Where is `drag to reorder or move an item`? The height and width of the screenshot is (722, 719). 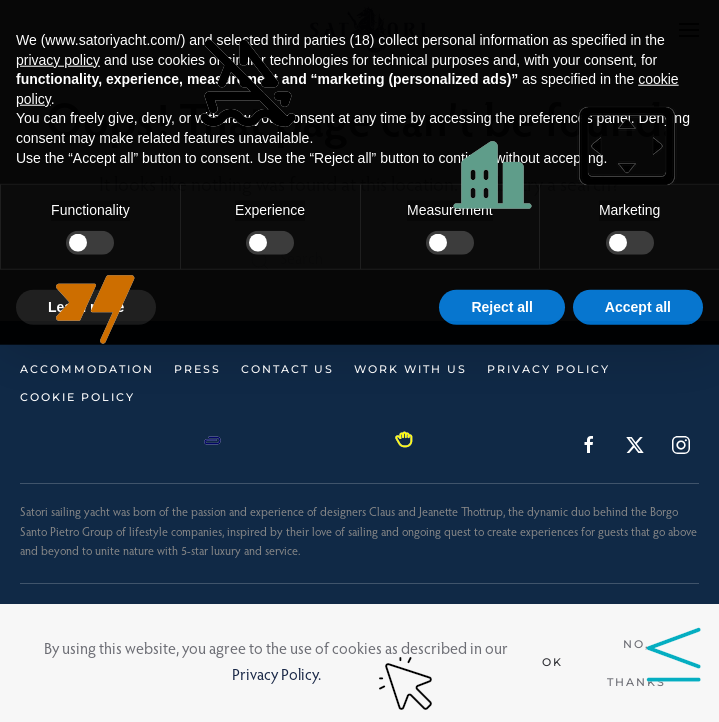 drag to reorder or move an item is located at coordinates (404, 439).